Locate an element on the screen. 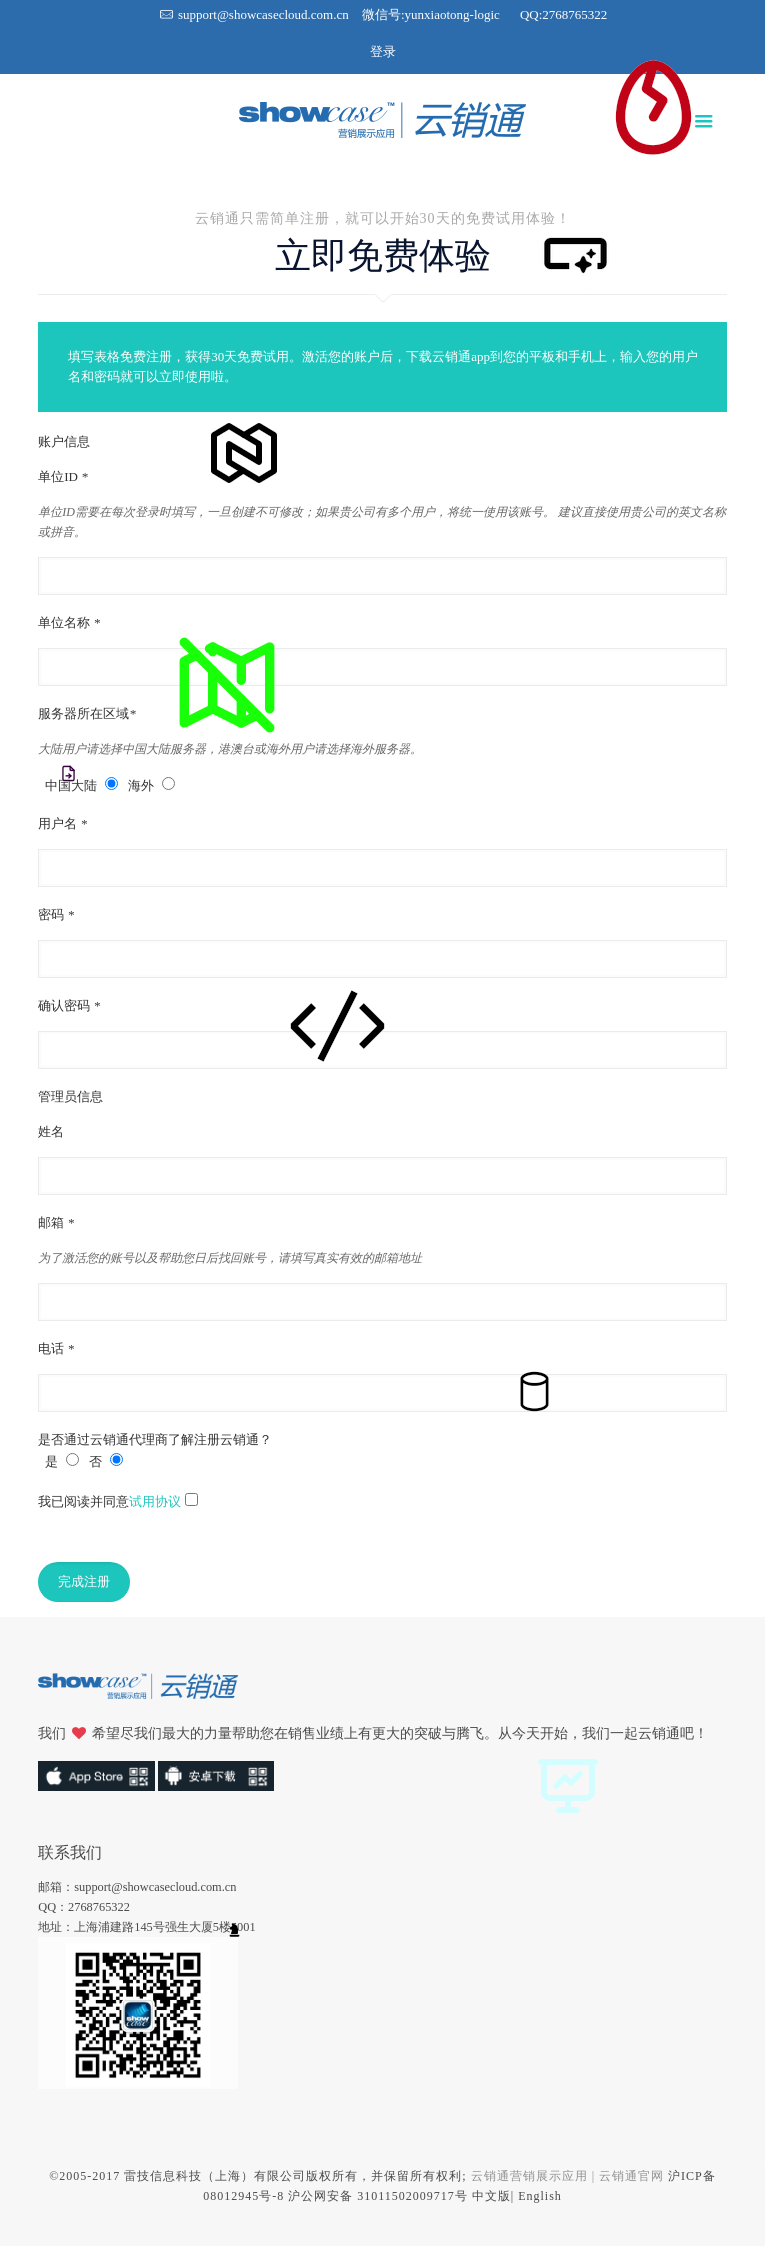 This screenshot has width=765, height=2246. nexo cryptocurrency platform logo is located at coordinates (244, 453).